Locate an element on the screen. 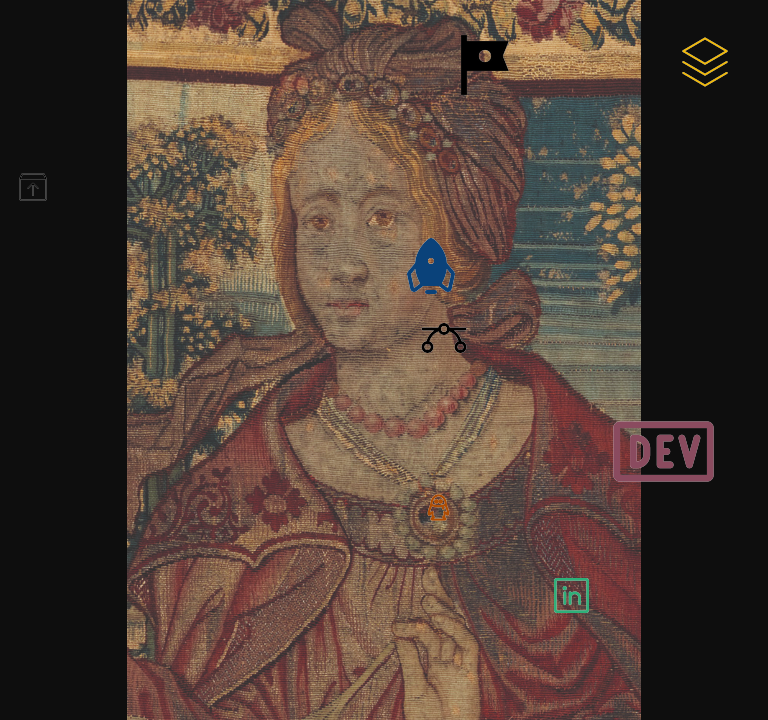 Image resolution: width=768 pixels, height=720 pixels. visit dev.to developer community is located at coordinates (663, 451).